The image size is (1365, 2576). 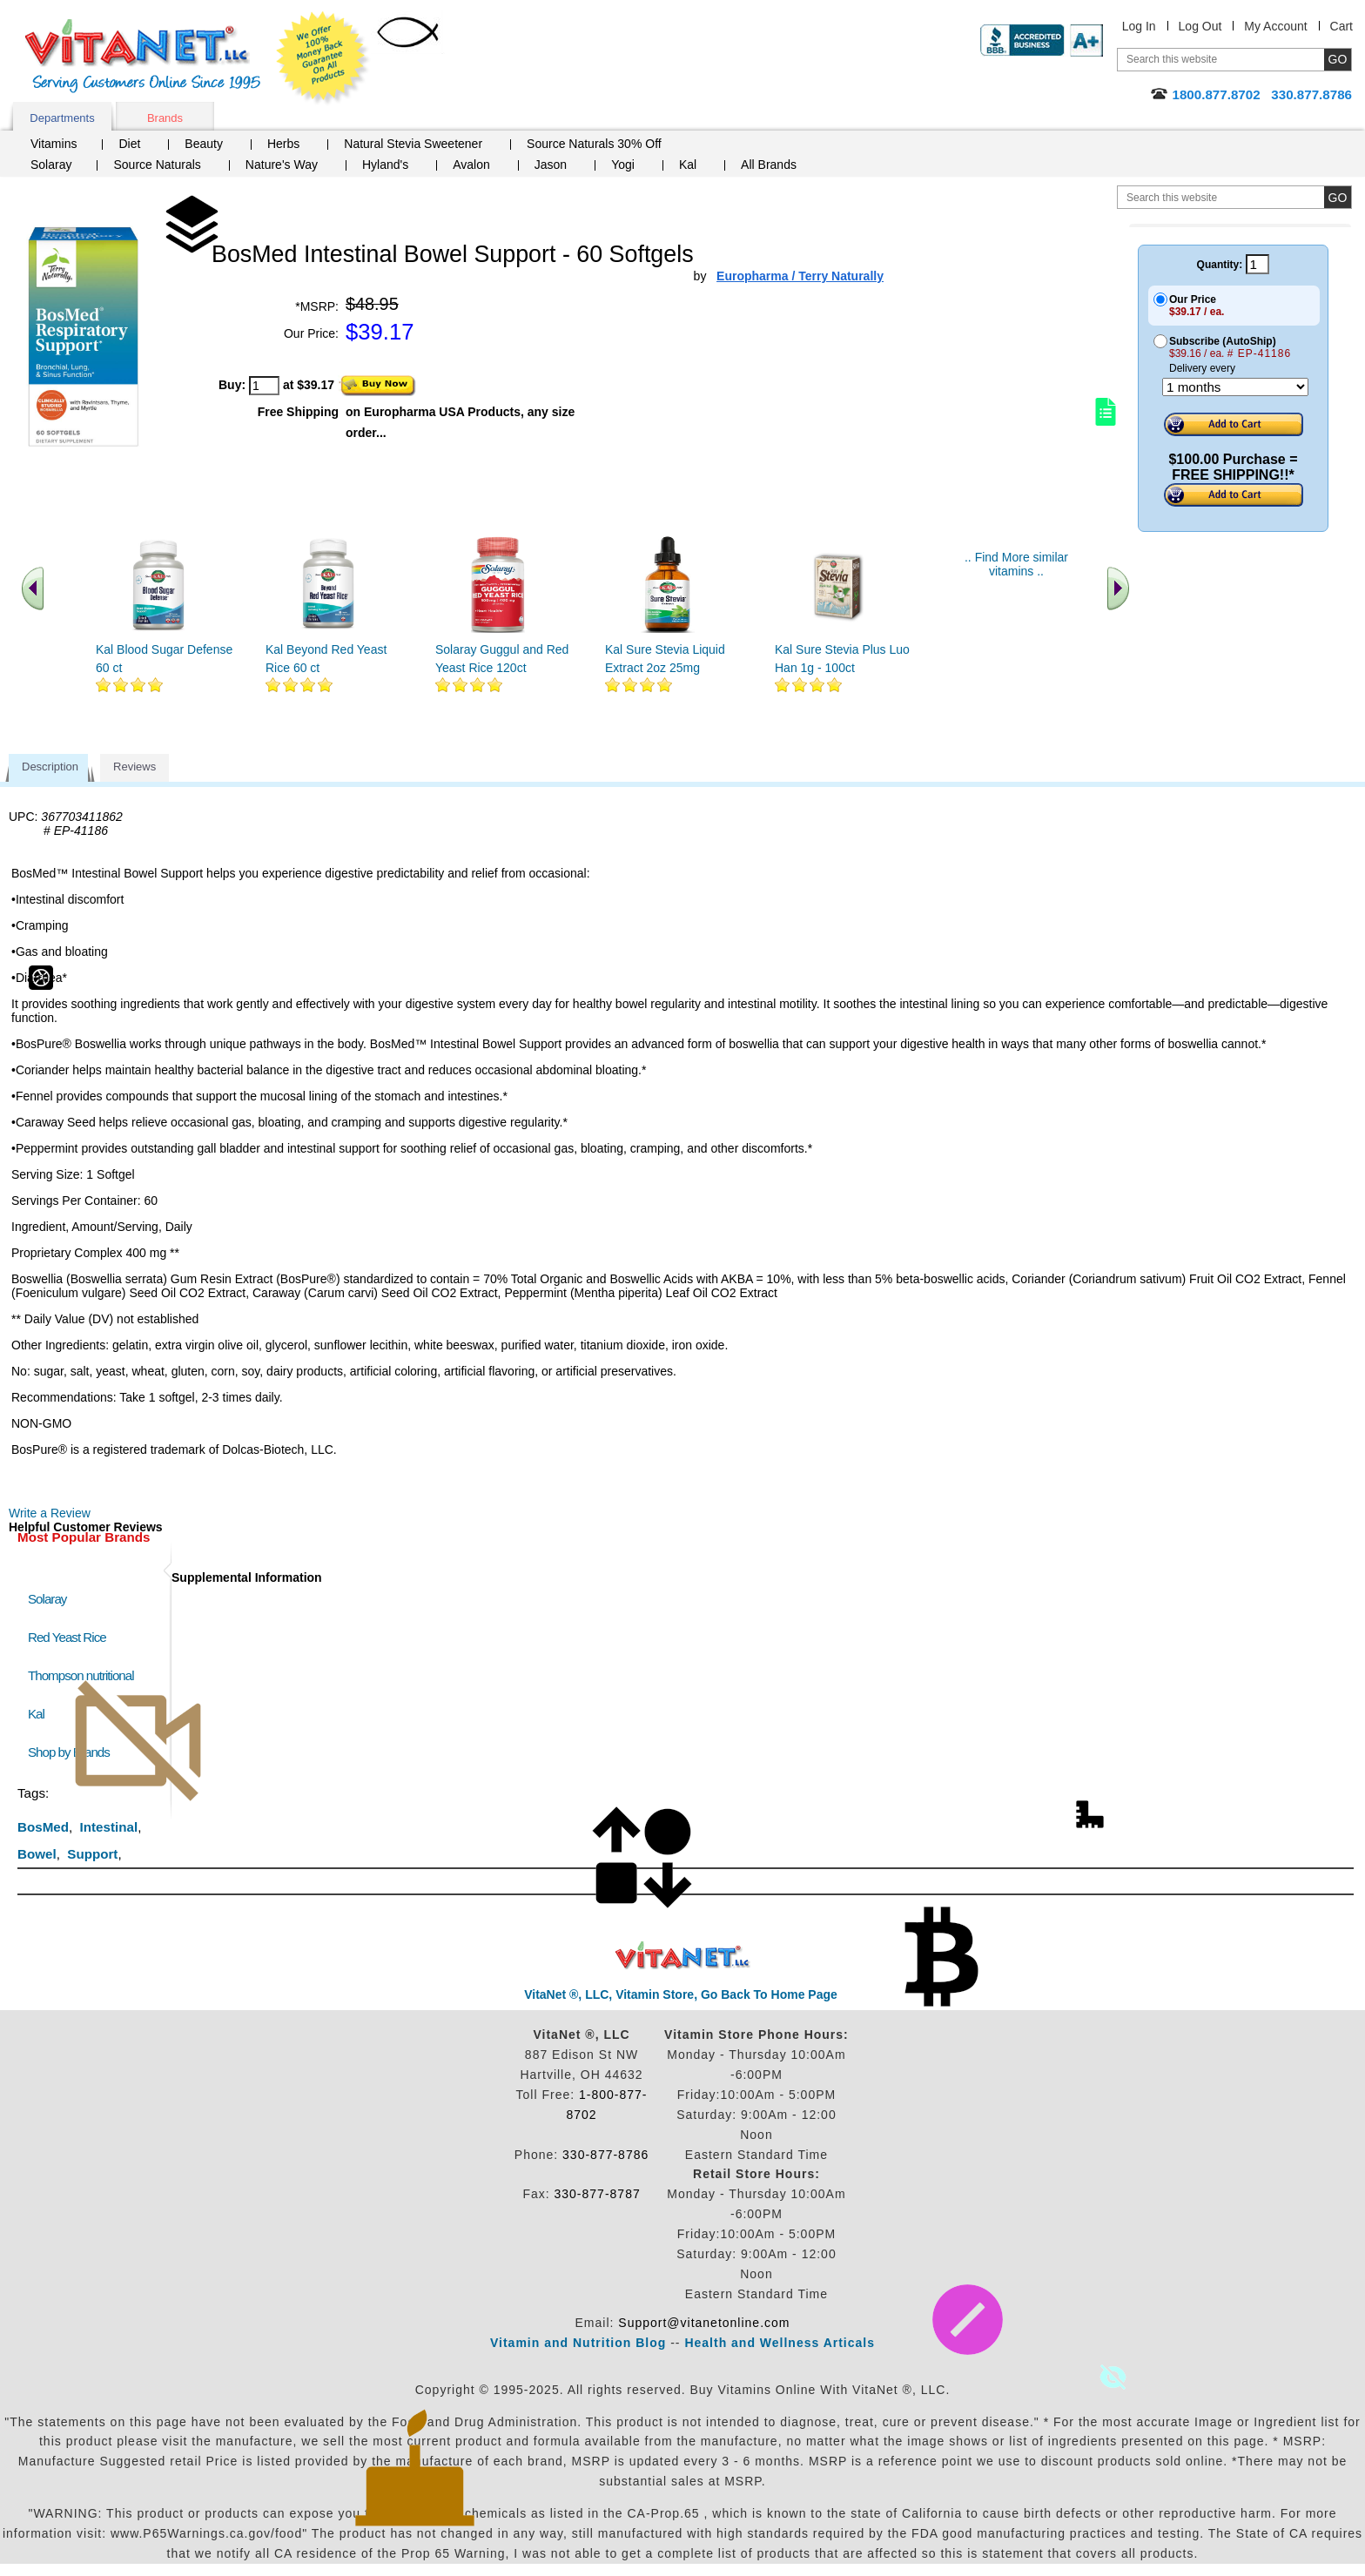 I want to click on view birthday or celebration reminders, so click(x=414, y=2472).